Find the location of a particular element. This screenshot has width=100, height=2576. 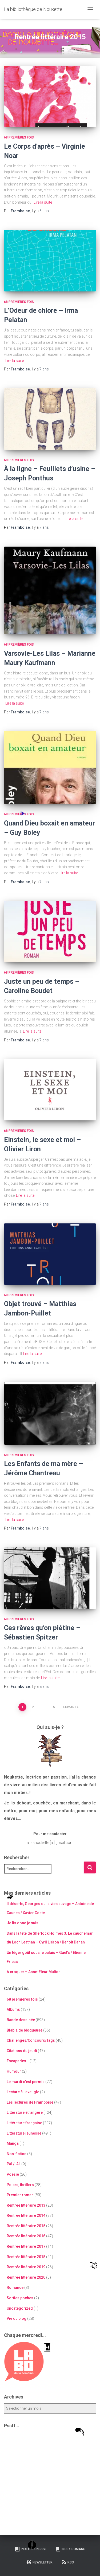

indicates a loading or processing state is located at coordinates (47, 2347).